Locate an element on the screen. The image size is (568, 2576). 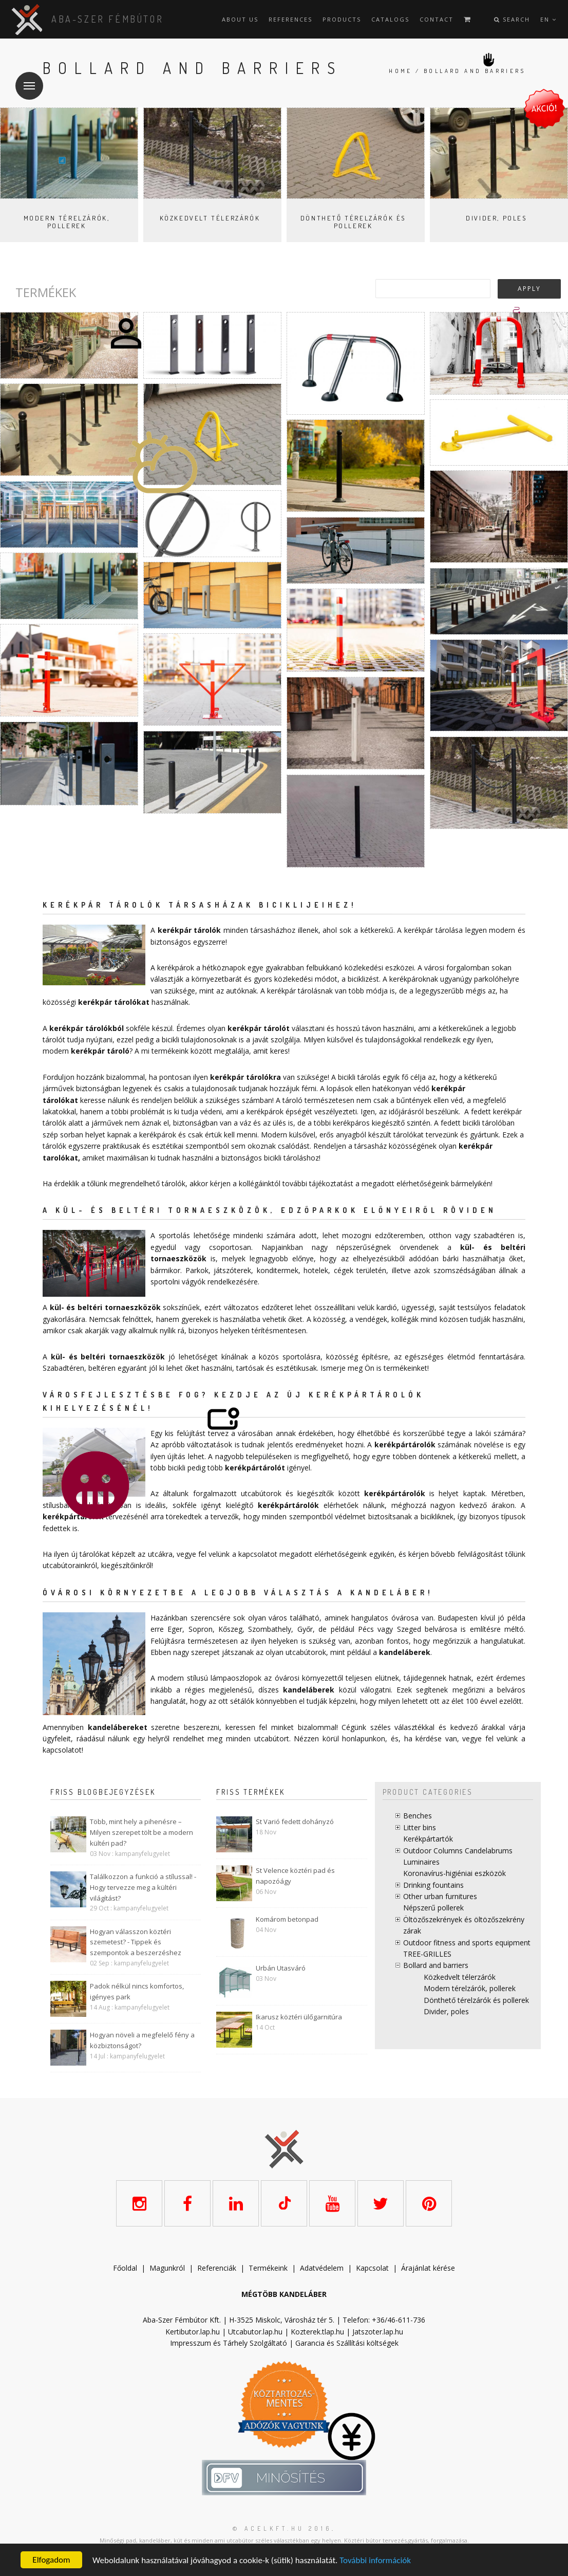
view analytics dashboard is located at coordinates (62, 160).